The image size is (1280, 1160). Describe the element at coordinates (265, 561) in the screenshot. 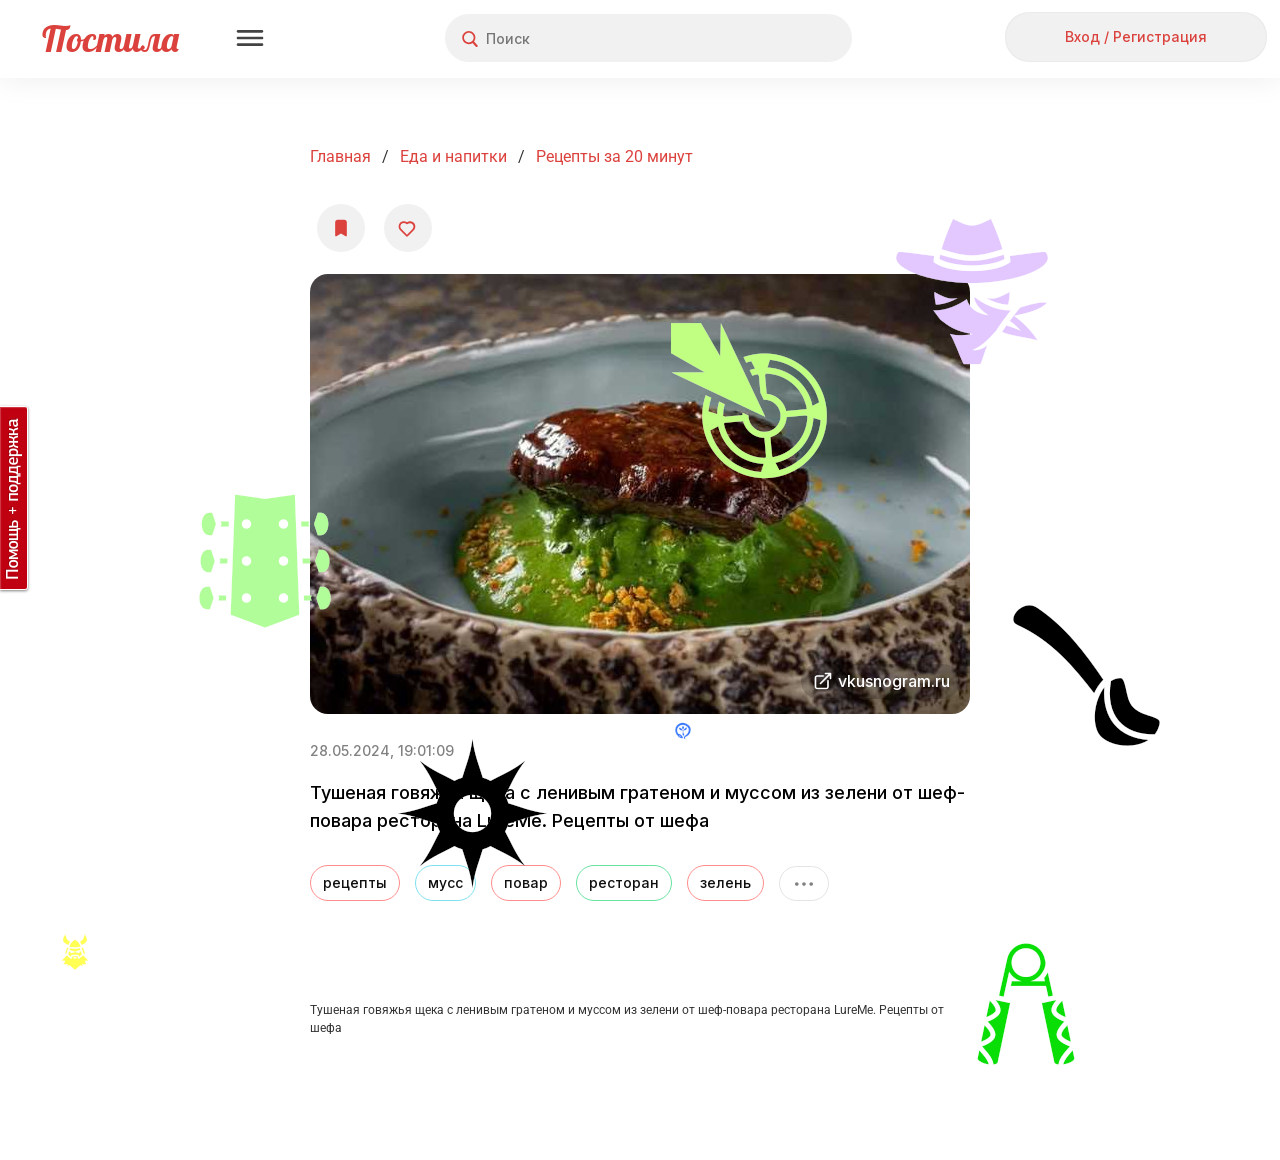

I see `access guitar tuning settings` at that location.